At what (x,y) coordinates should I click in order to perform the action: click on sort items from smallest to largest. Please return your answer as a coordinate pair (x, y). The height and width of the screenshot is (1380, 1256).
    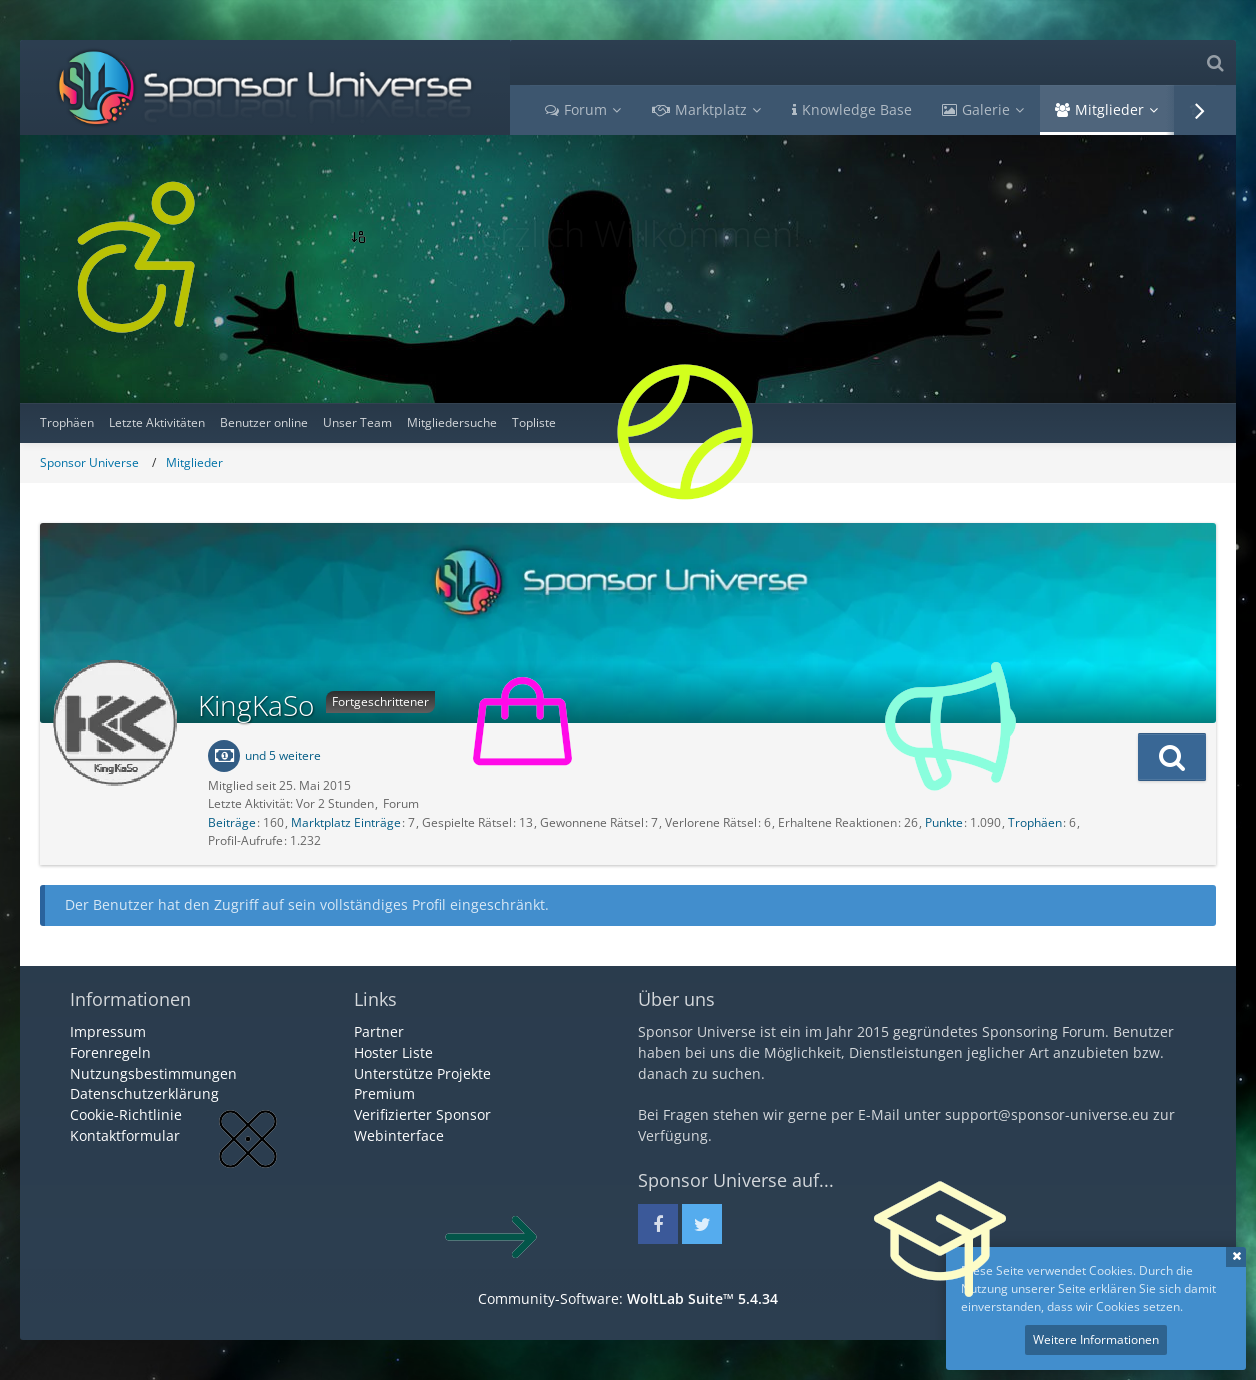
    Looking at the image, I should click on (358, 237).